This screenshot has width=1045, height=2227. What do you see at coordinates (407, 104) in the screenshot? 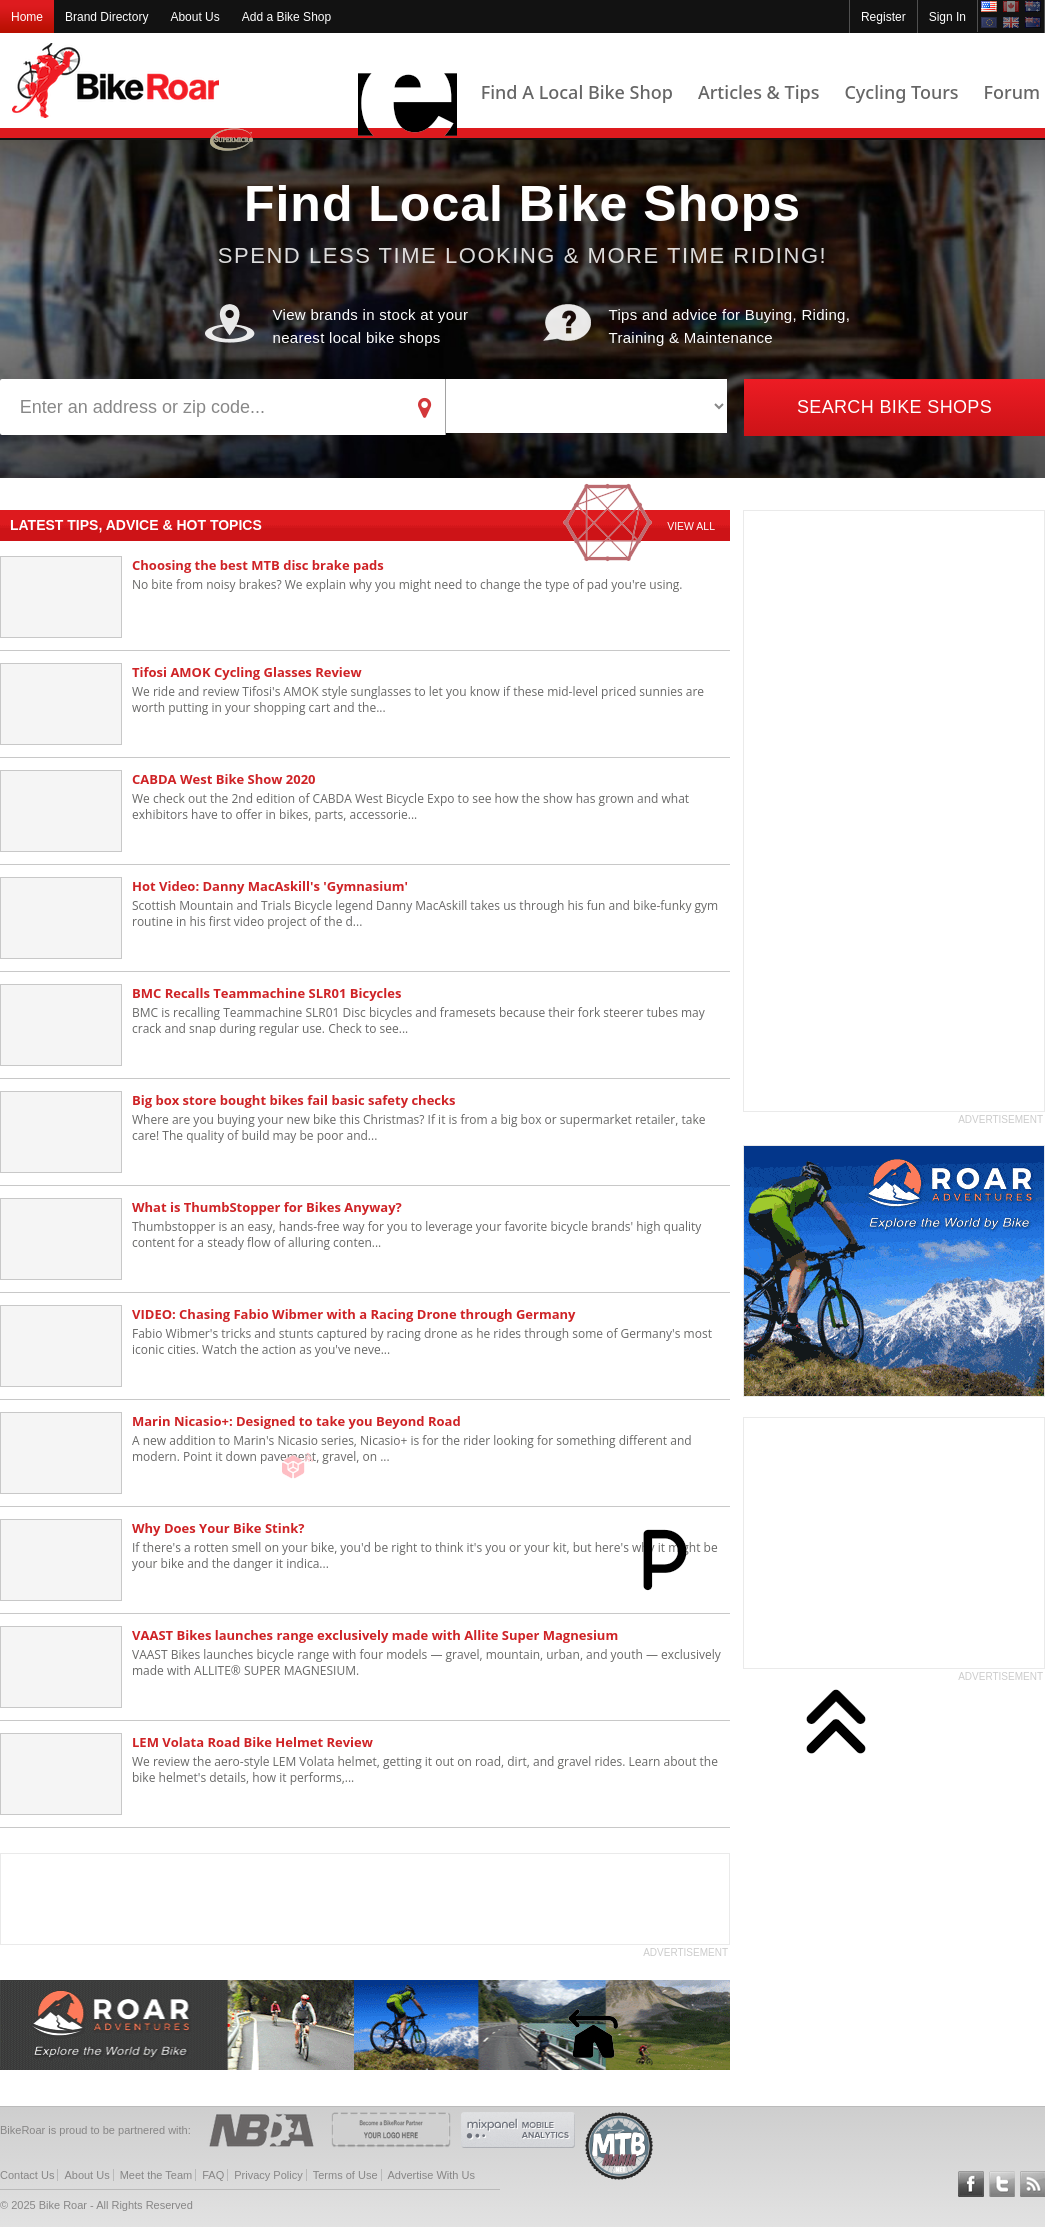
I see `erlang programming language logo` at bounding box center [407, 104].